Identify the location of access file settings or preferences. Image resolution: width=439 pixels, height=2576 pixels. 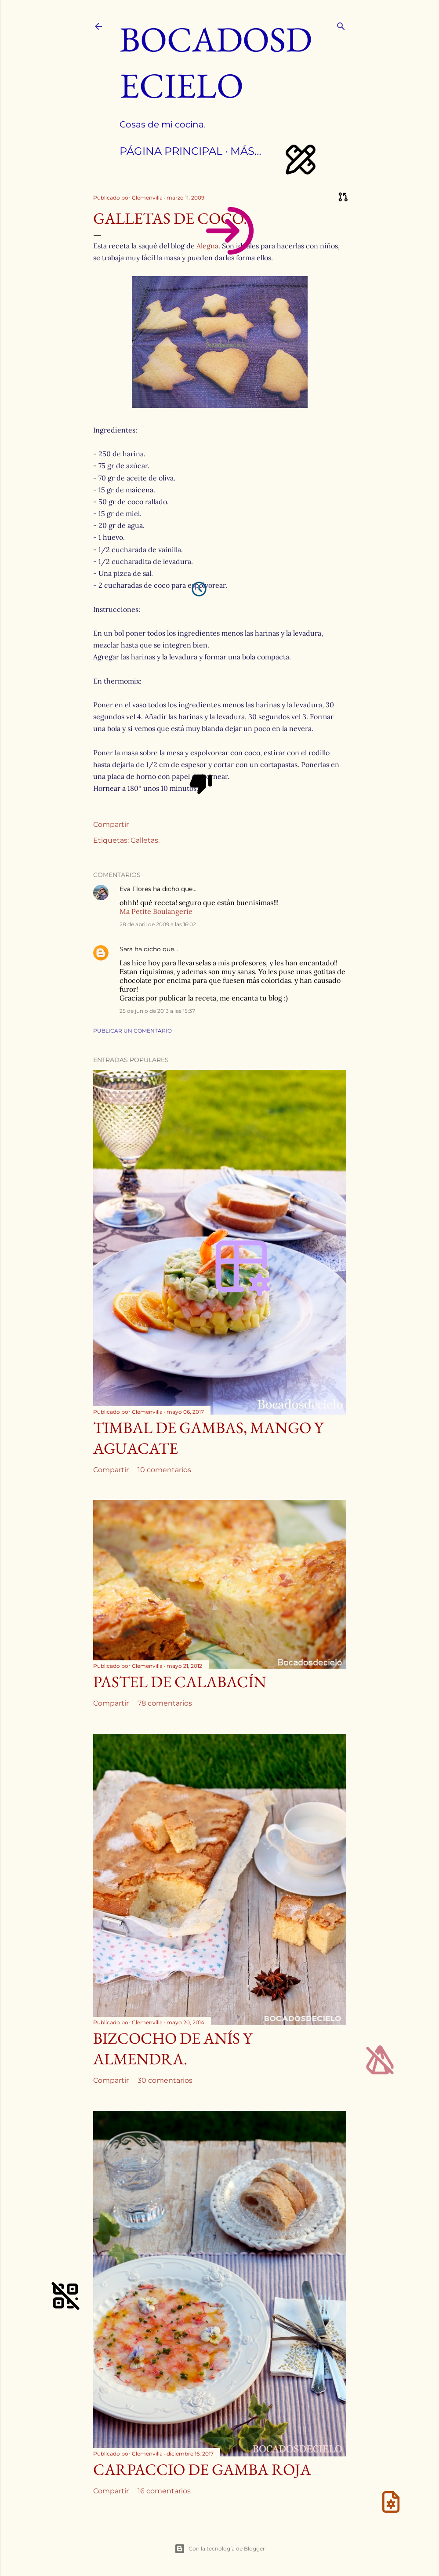
(391, 2502).